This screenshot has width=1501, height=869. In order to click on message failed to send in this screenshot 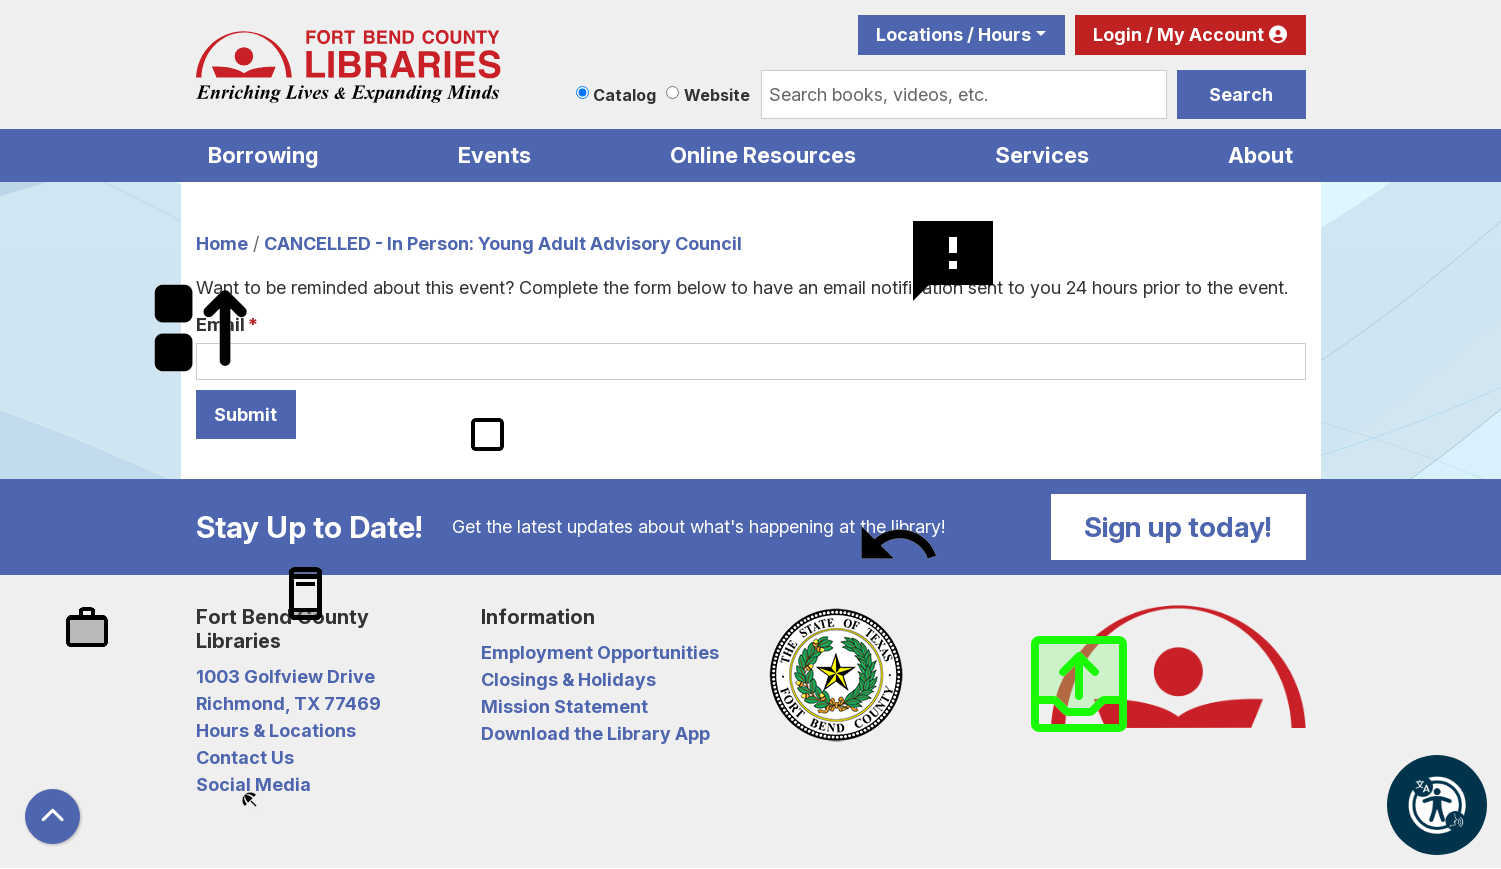, I will do `click(953, 261)`.